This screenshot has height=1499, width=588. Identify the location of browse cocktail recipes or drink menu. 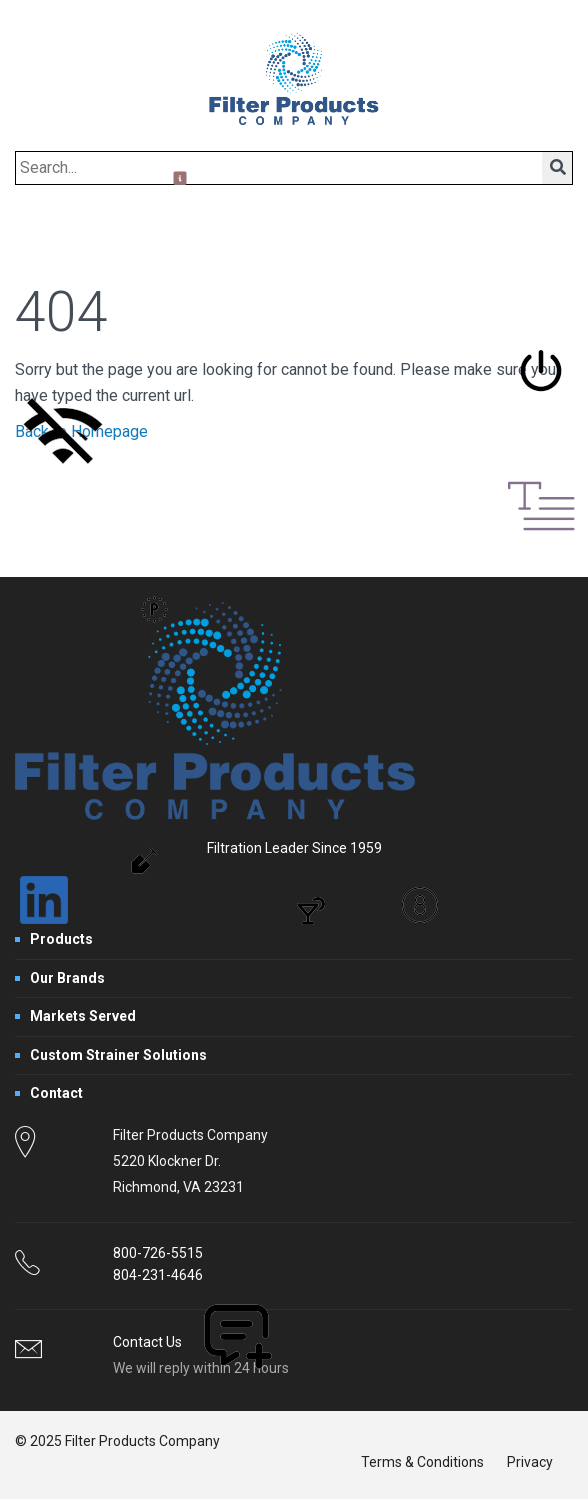
(309, 912).